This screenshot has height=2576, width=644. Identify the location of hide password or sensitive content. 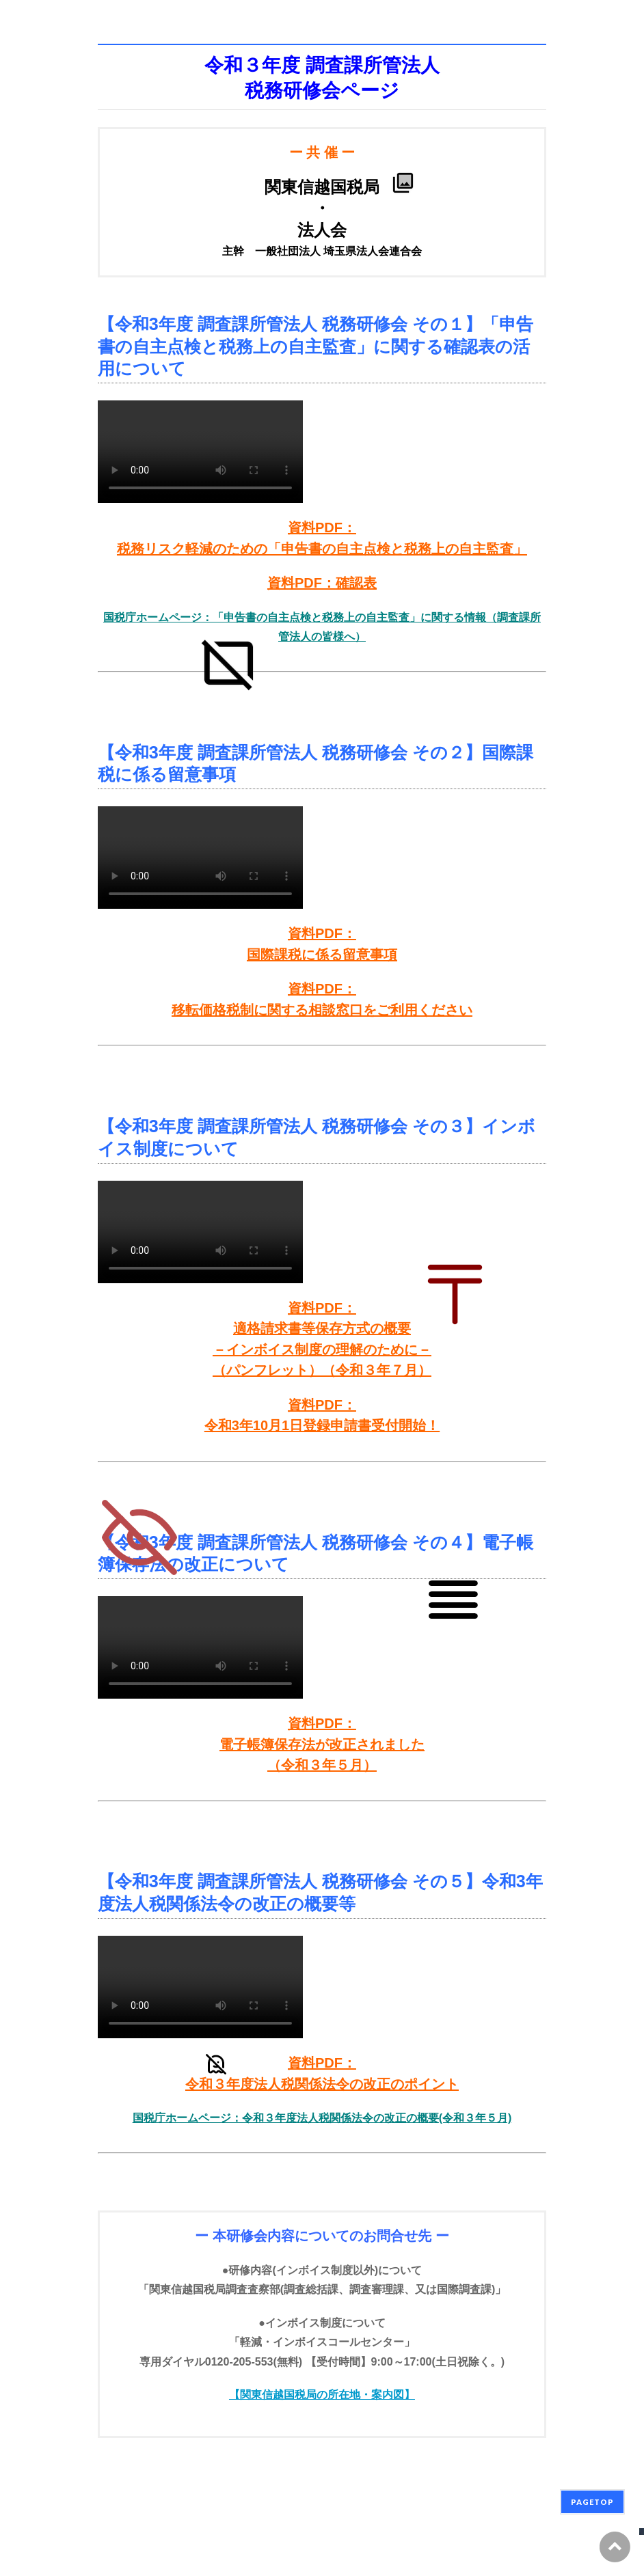
(139, 1537).